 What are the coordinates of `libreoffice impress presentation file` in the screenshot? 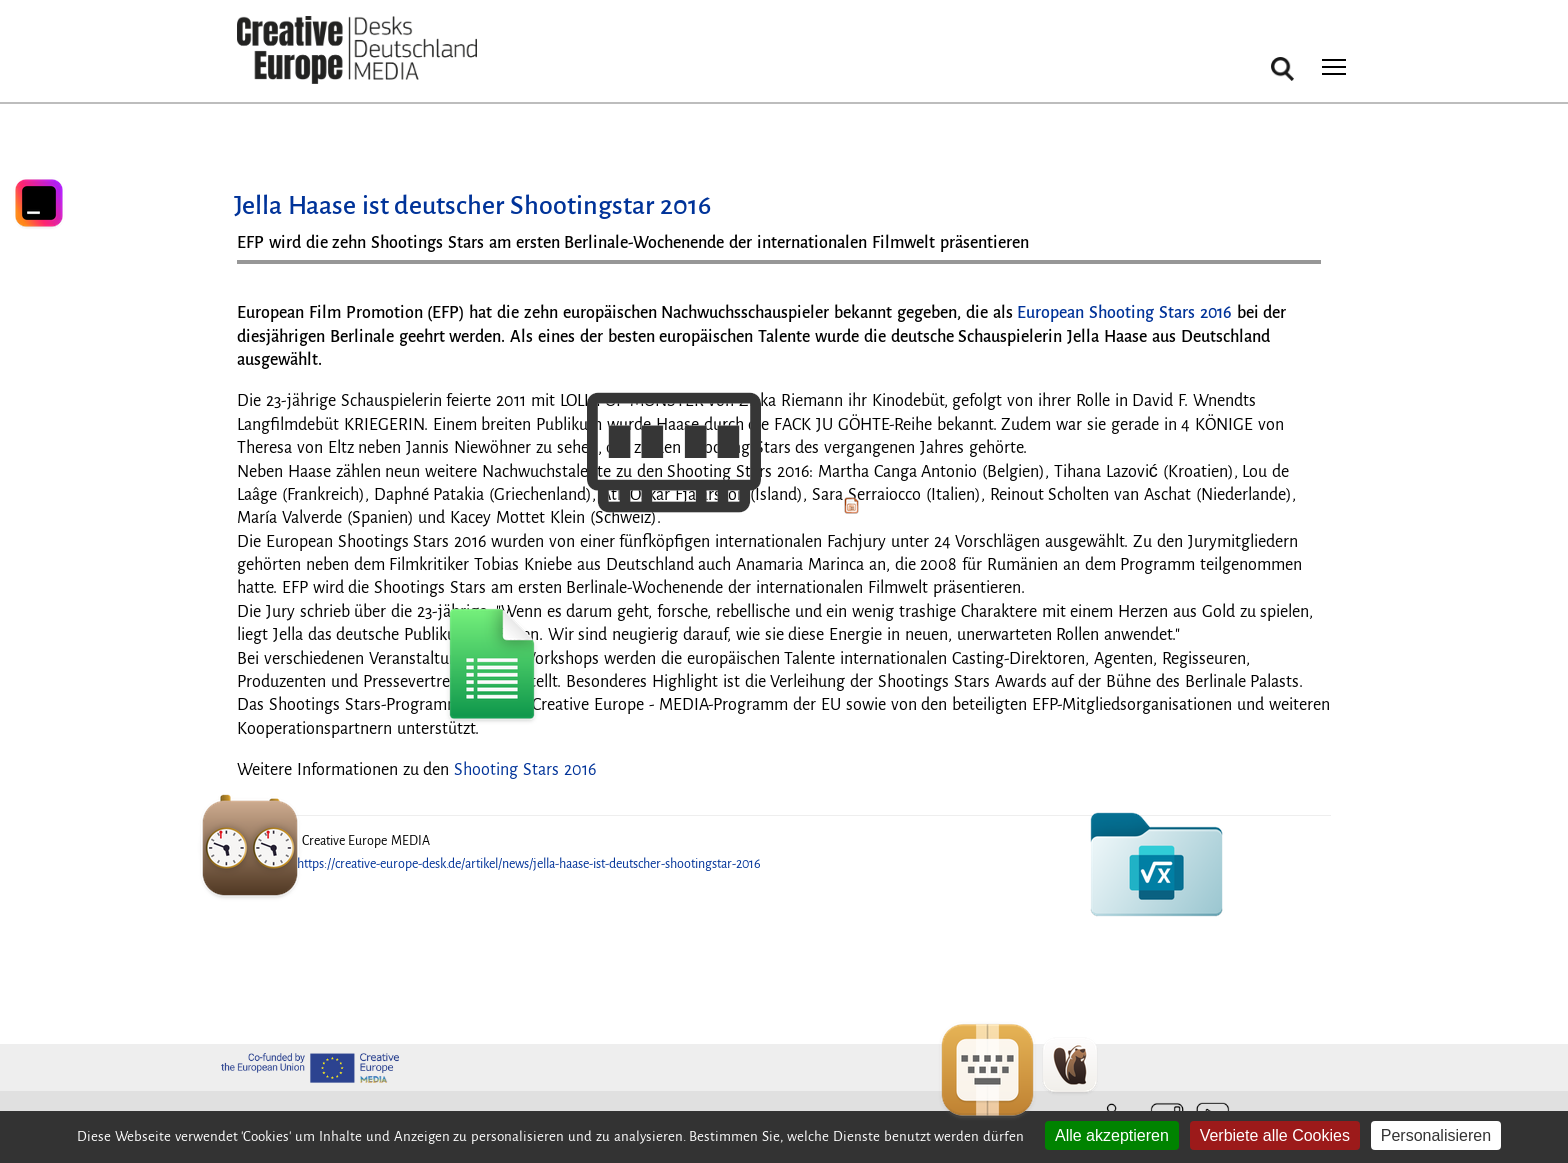 It's located at (851, 505).